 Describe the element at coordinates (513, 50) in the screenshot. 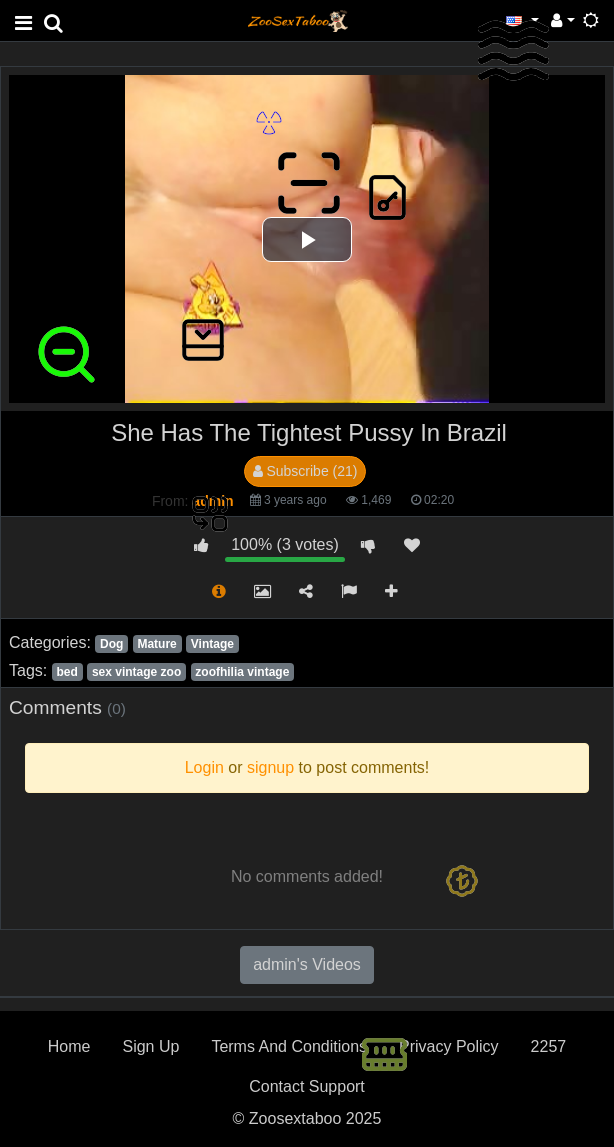

I see `indicates water or aquatic features` at that location.